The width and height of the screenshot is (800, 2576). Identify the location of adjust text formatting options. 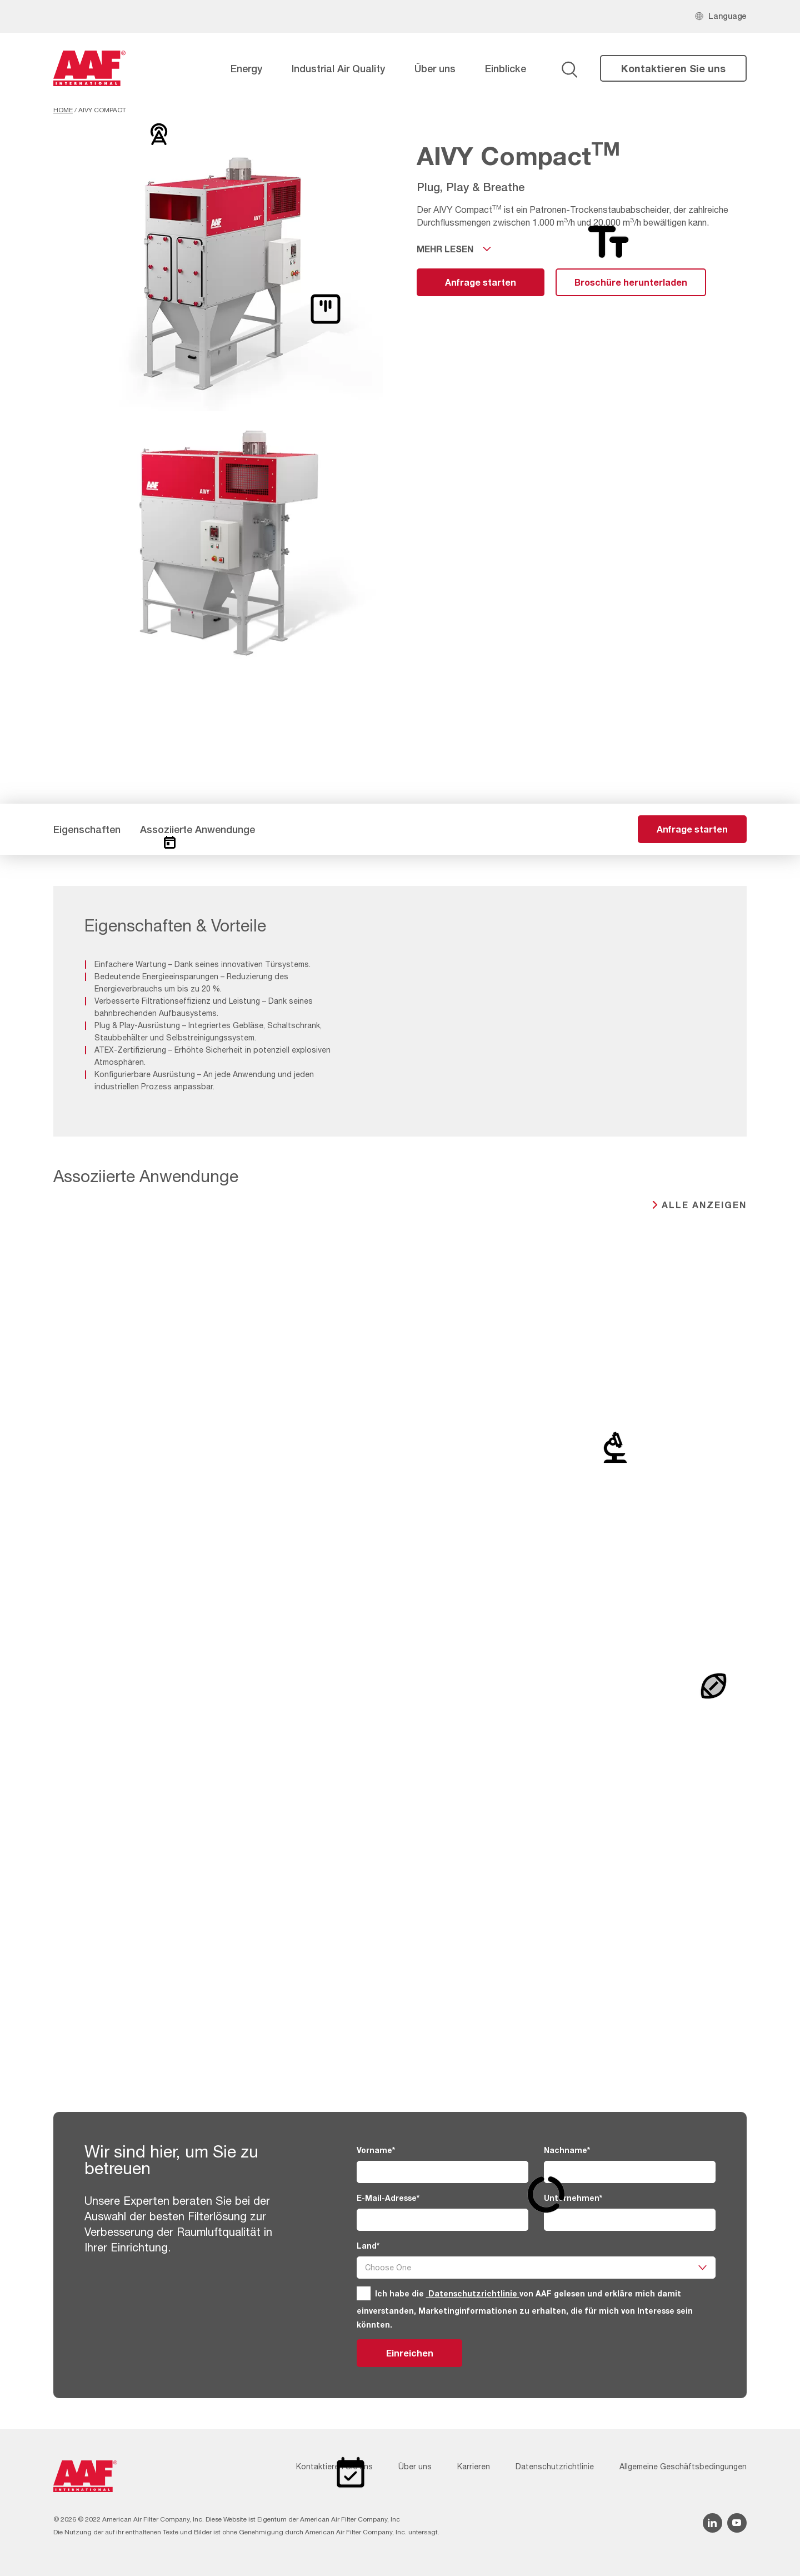
(608, 243).